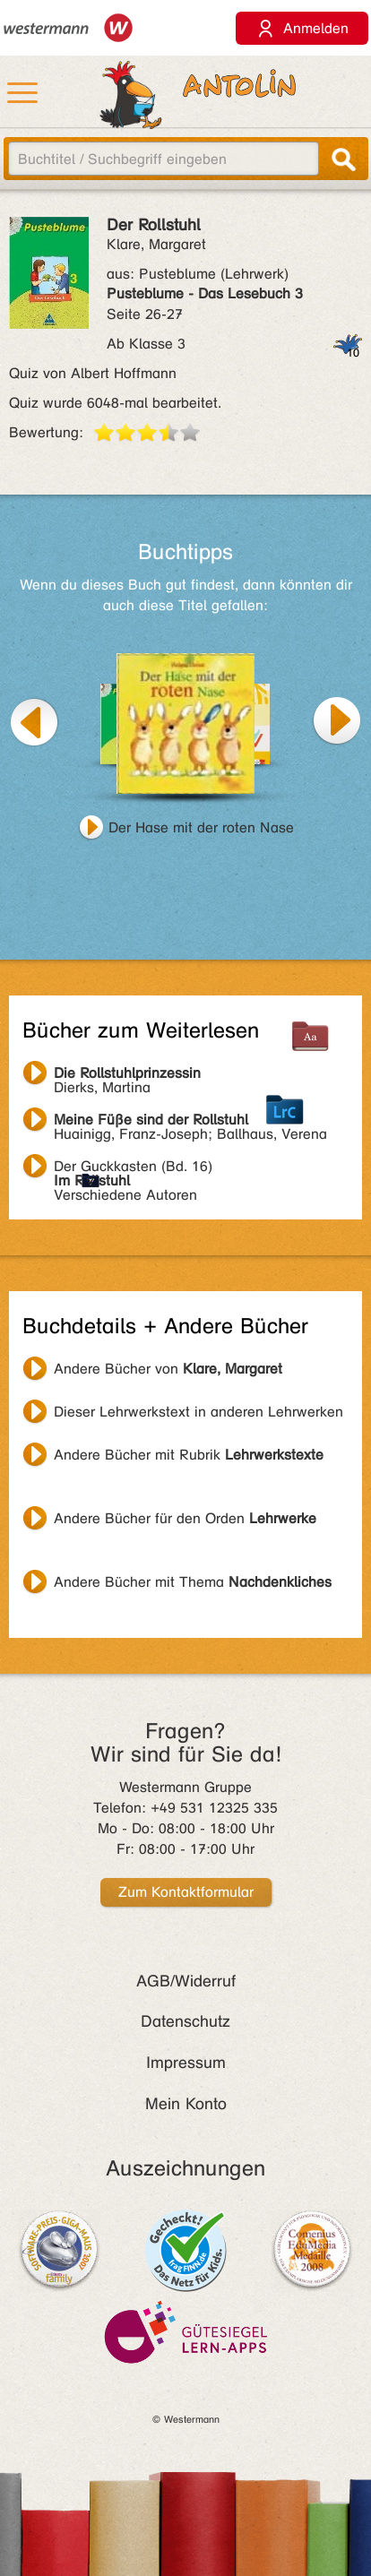 The image size is (371, 2576). What do you see at coordinates (284, 1110) in the screenshot?
I see `open adobe lightroom classic project folder` at bounding box center [284, 1110].